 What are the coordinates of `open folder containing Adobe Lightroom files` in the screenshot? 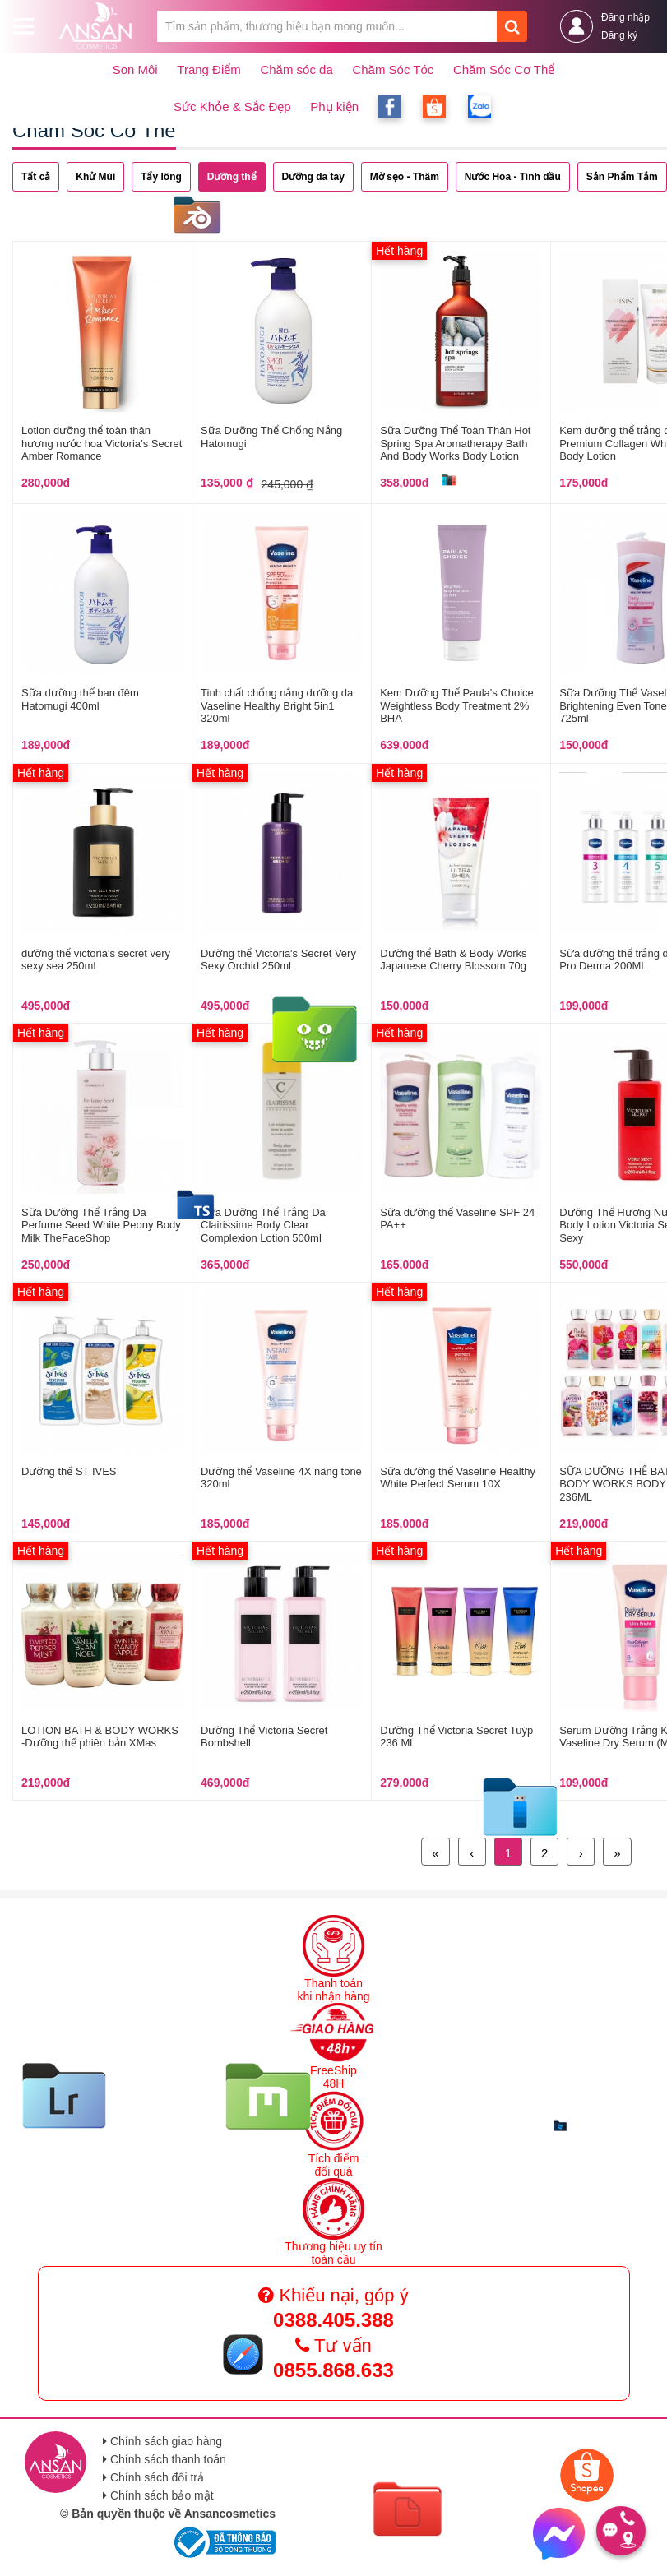 It's located at (63, 2097).